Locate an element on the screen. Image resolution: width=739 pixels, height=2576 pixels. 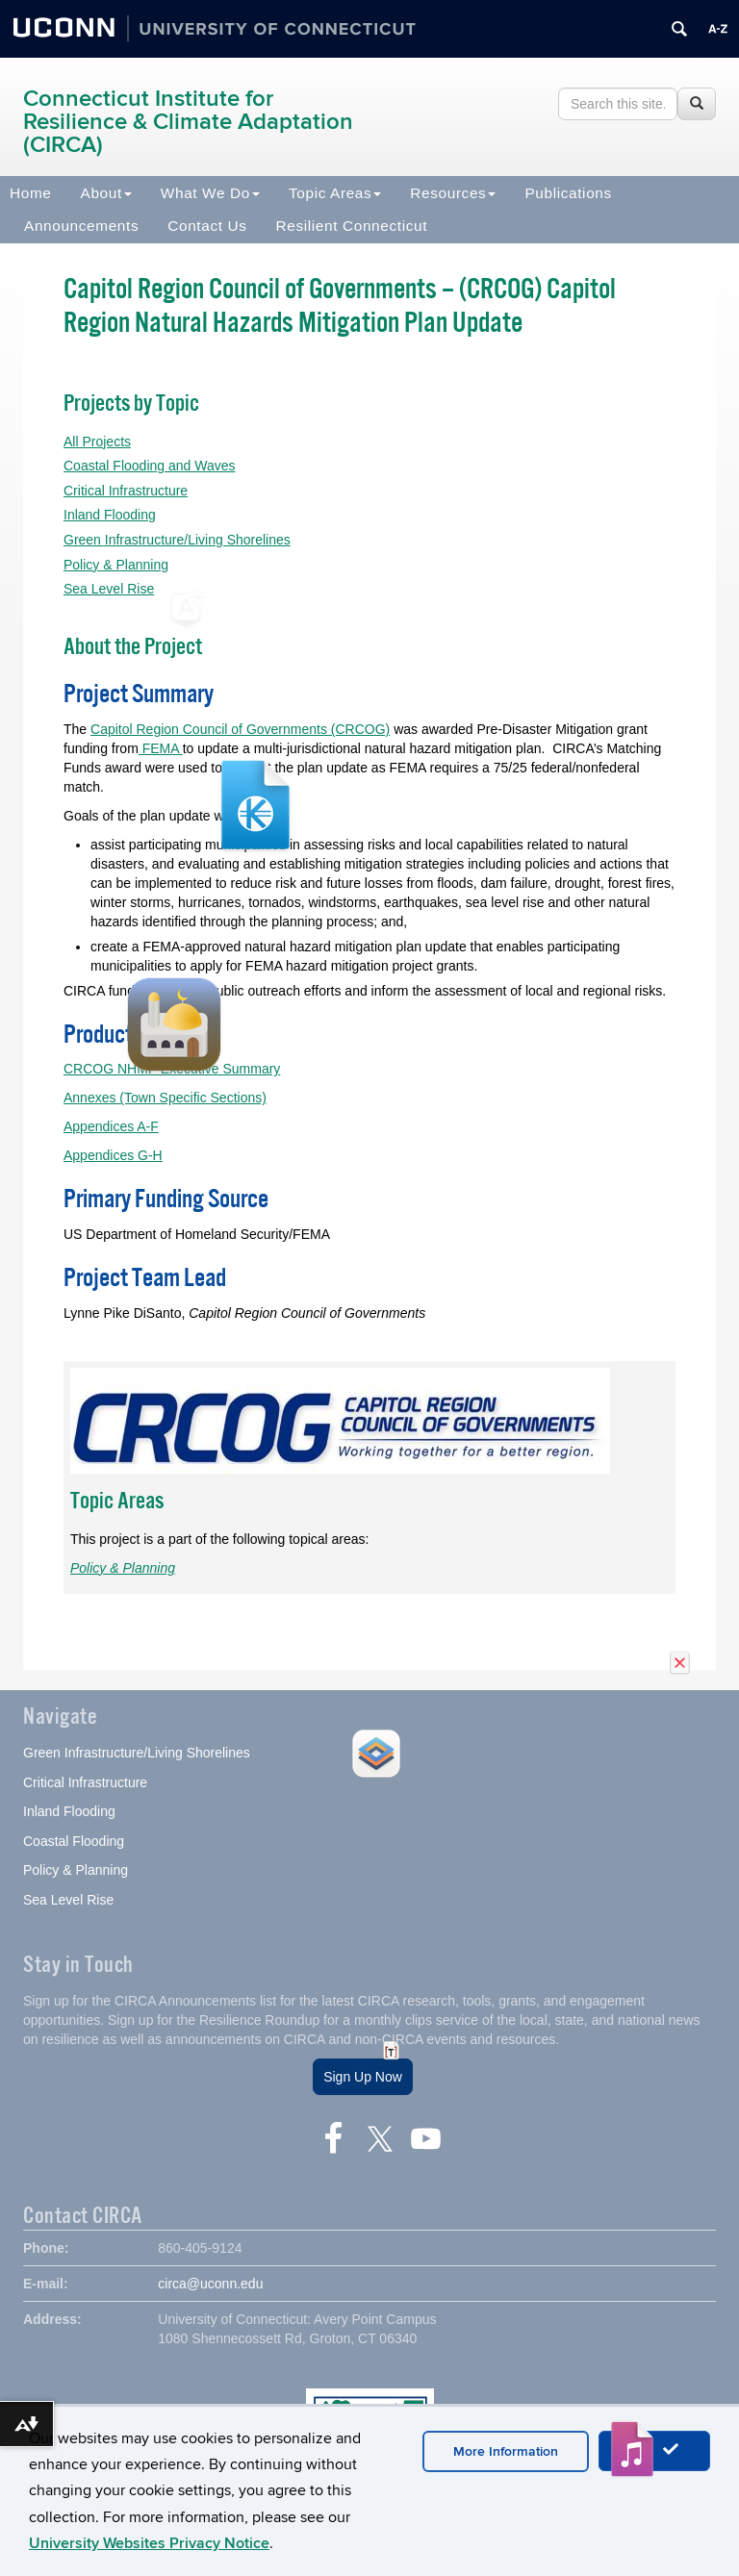
open a KMyMoney financial data file is located at coordinates (255, 806).